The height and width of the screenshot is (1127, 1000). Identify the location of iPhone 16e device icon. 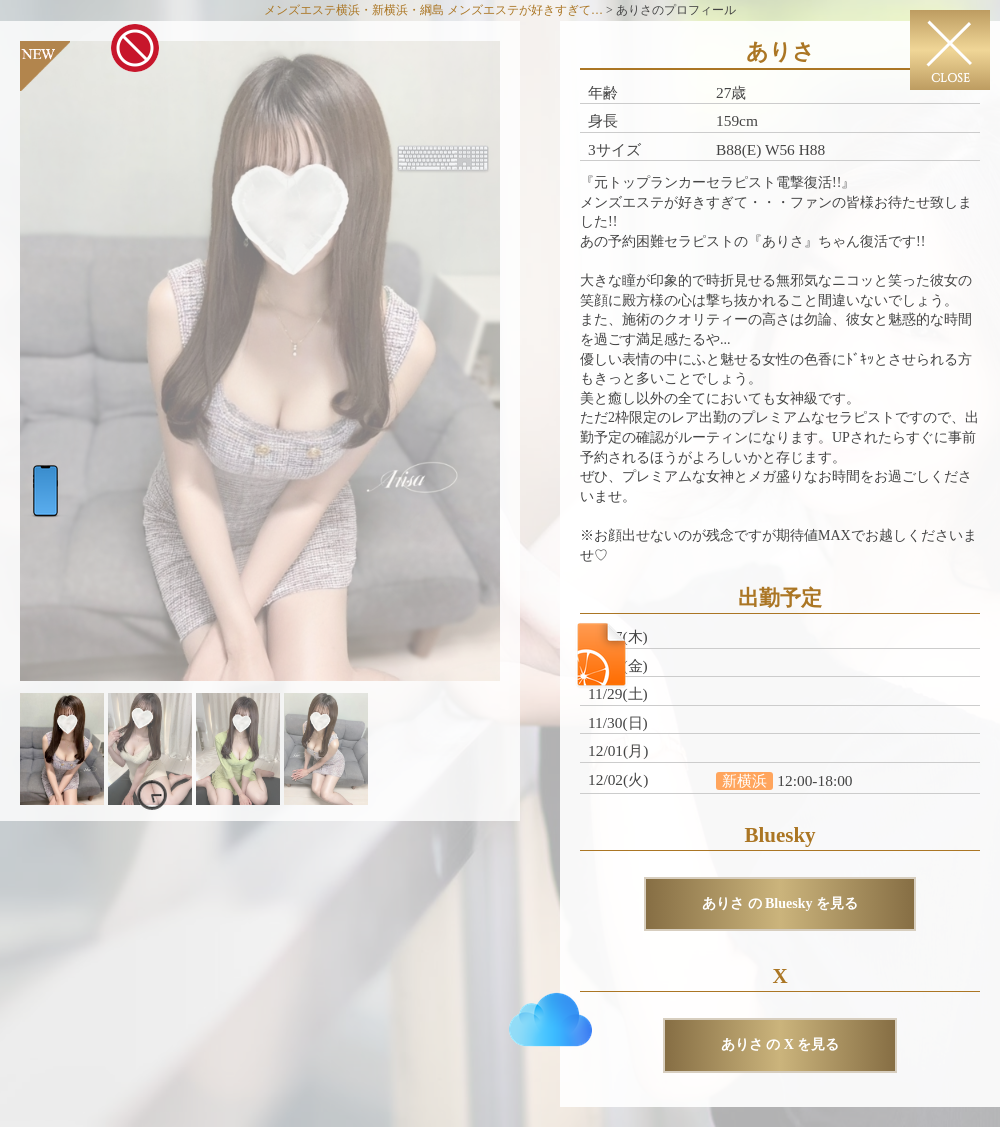
(45, 491).